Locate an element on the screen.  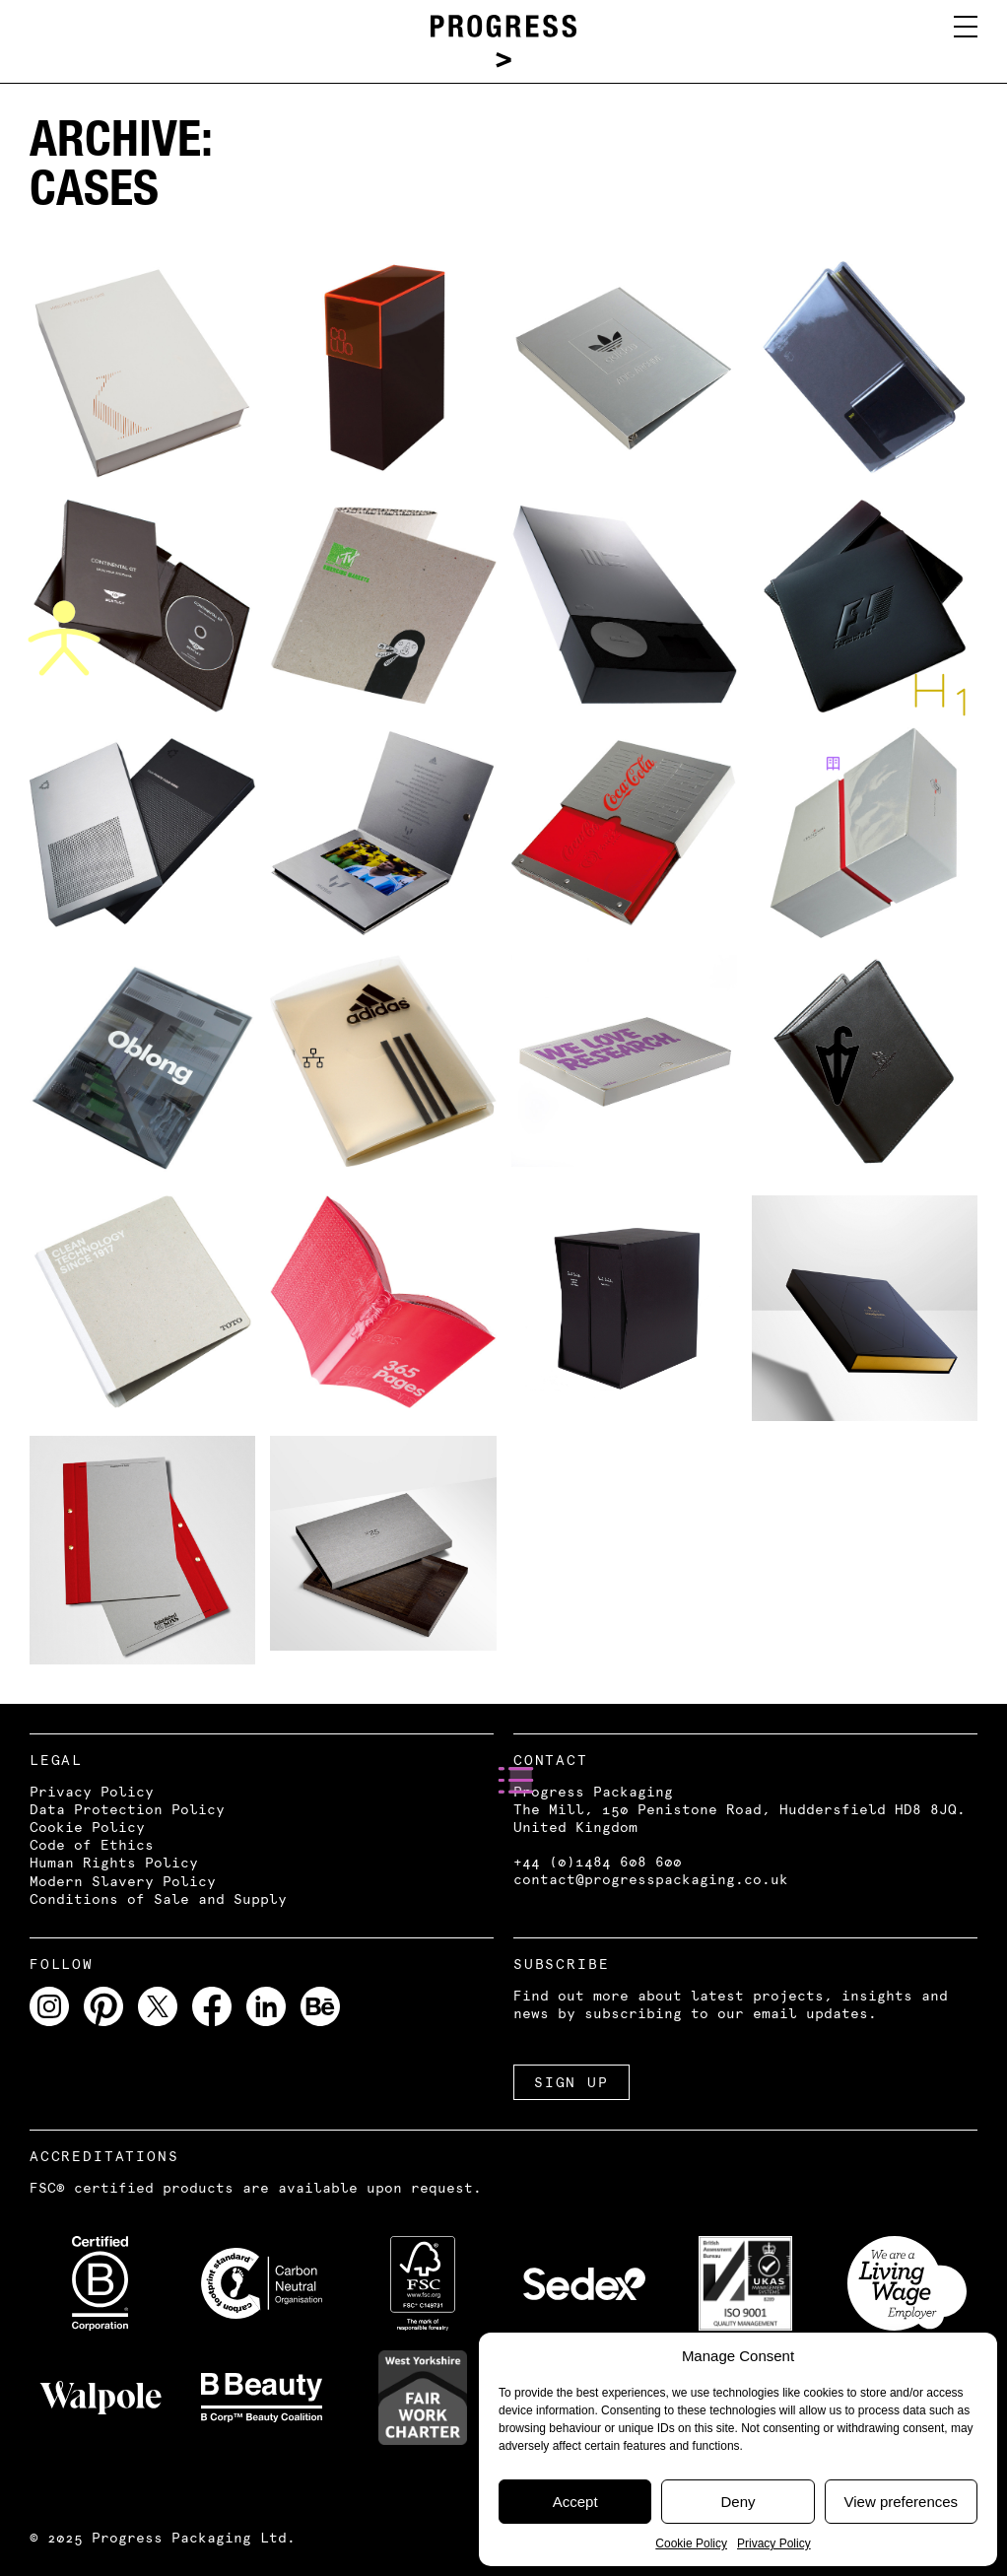
view weather protection or rain forecast is located at coordinates (838, 1067).